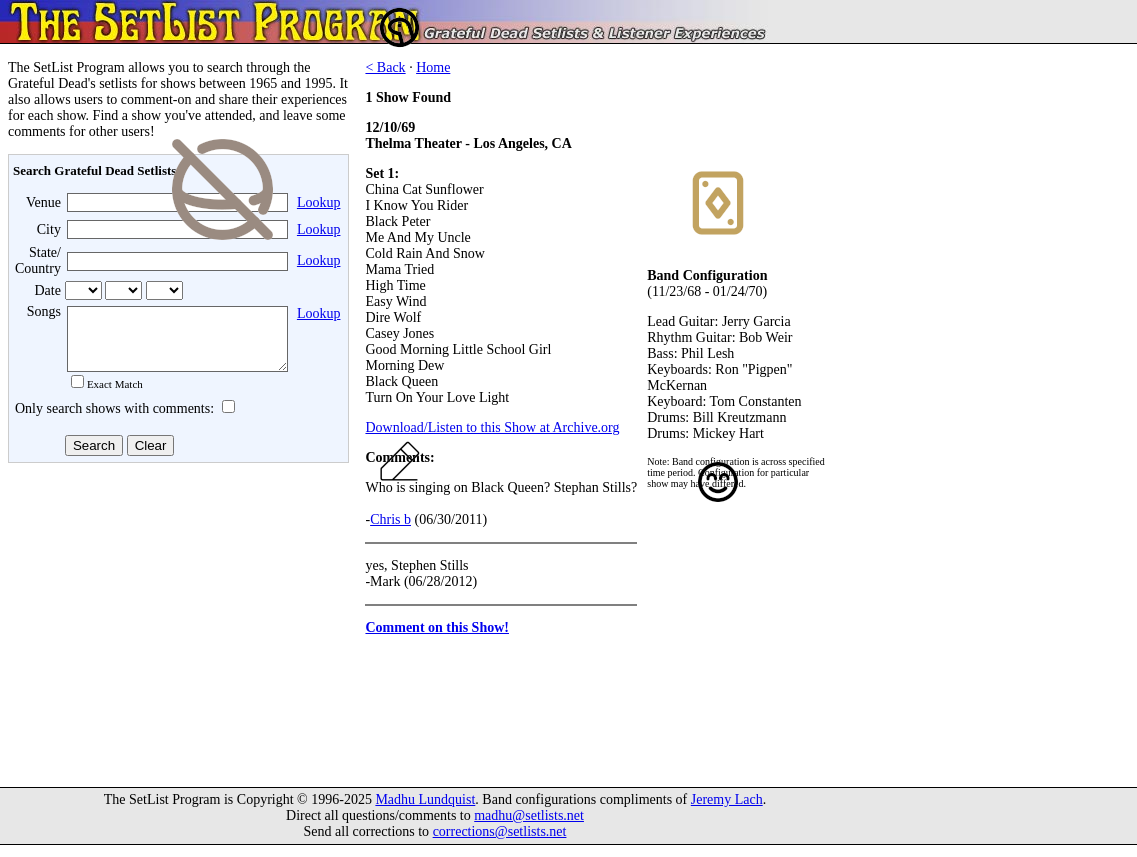  What do you see at coordinates (399, 27) in the screenshot?
I see `link to Deno runtime or project` at bounding box center [399, 27].